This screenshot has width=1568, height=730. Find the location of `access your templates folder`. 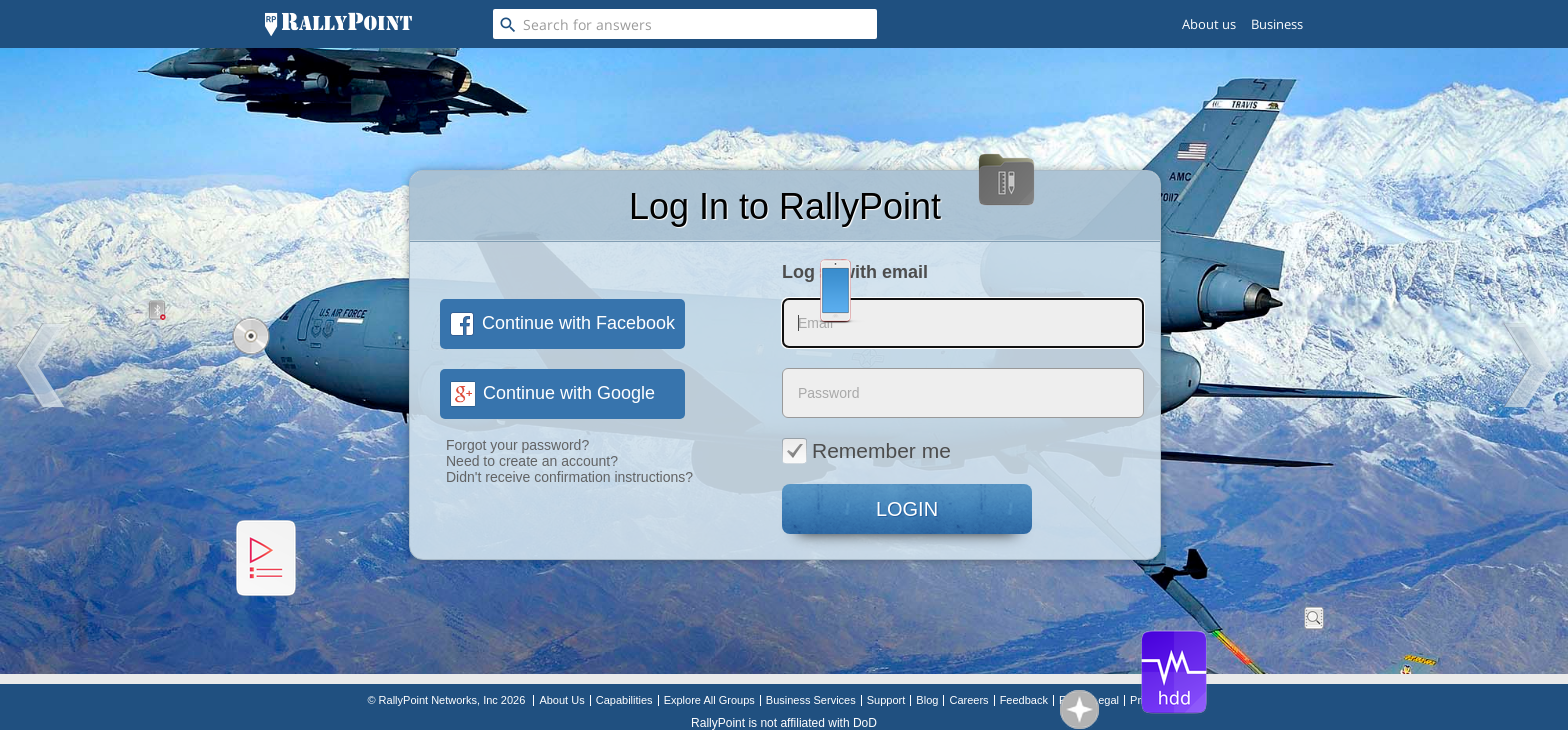

access your templates folder is located at coordinates (1006, 179).